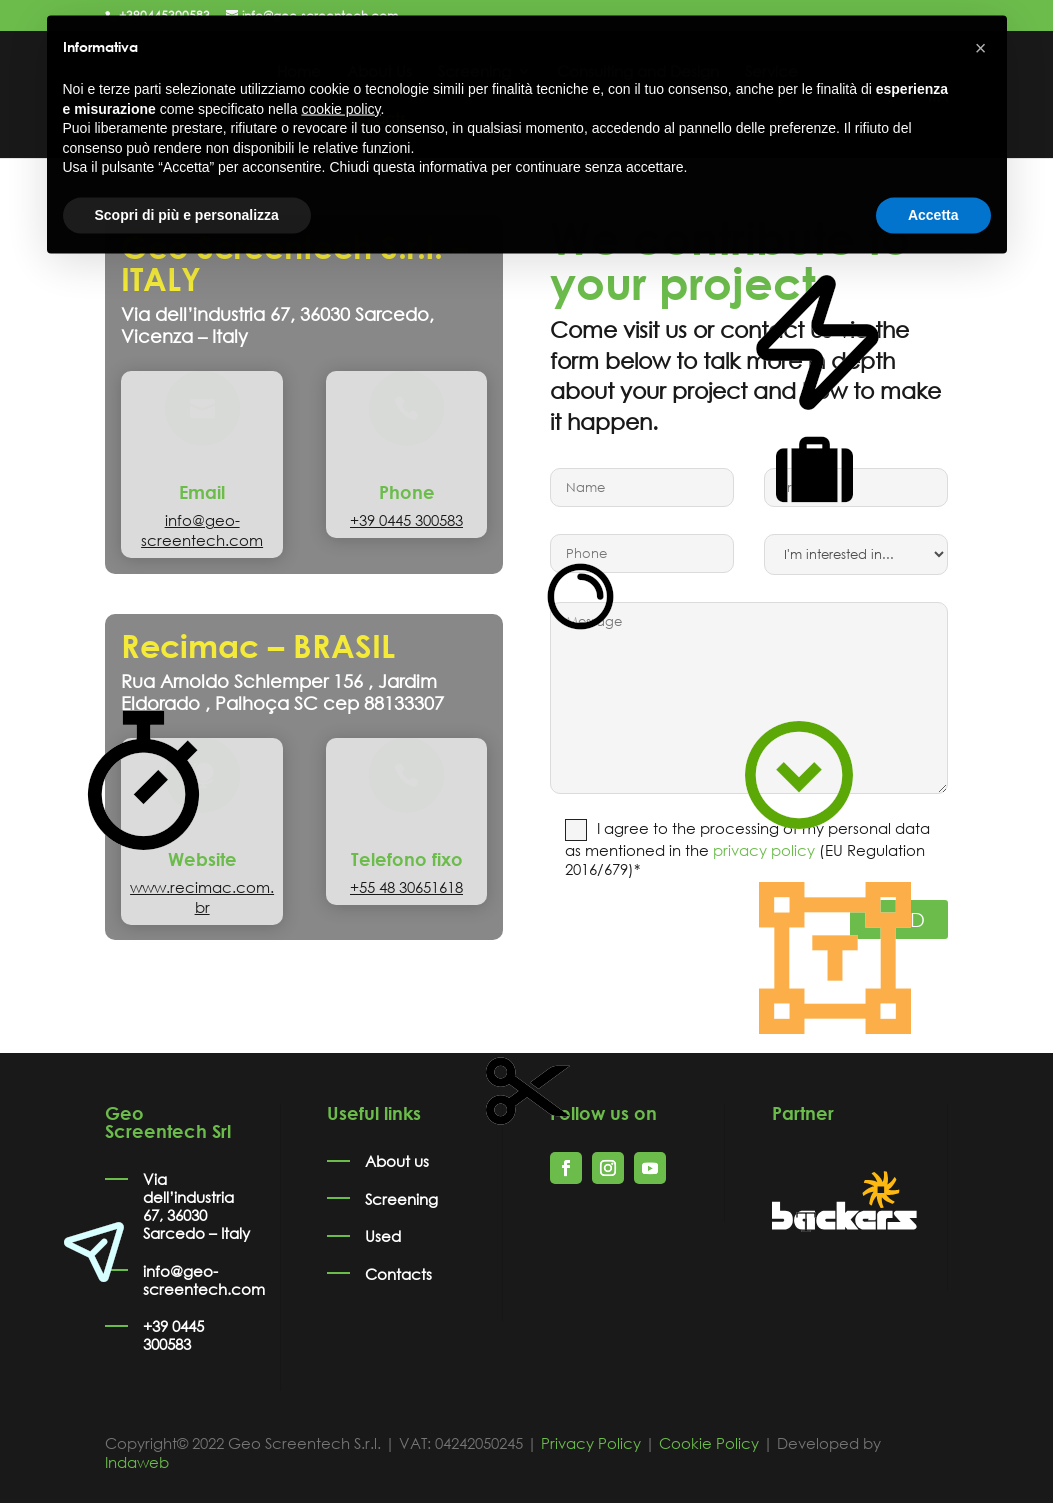  I want to click on cut selected content to clipboard, so click(528, 1091).